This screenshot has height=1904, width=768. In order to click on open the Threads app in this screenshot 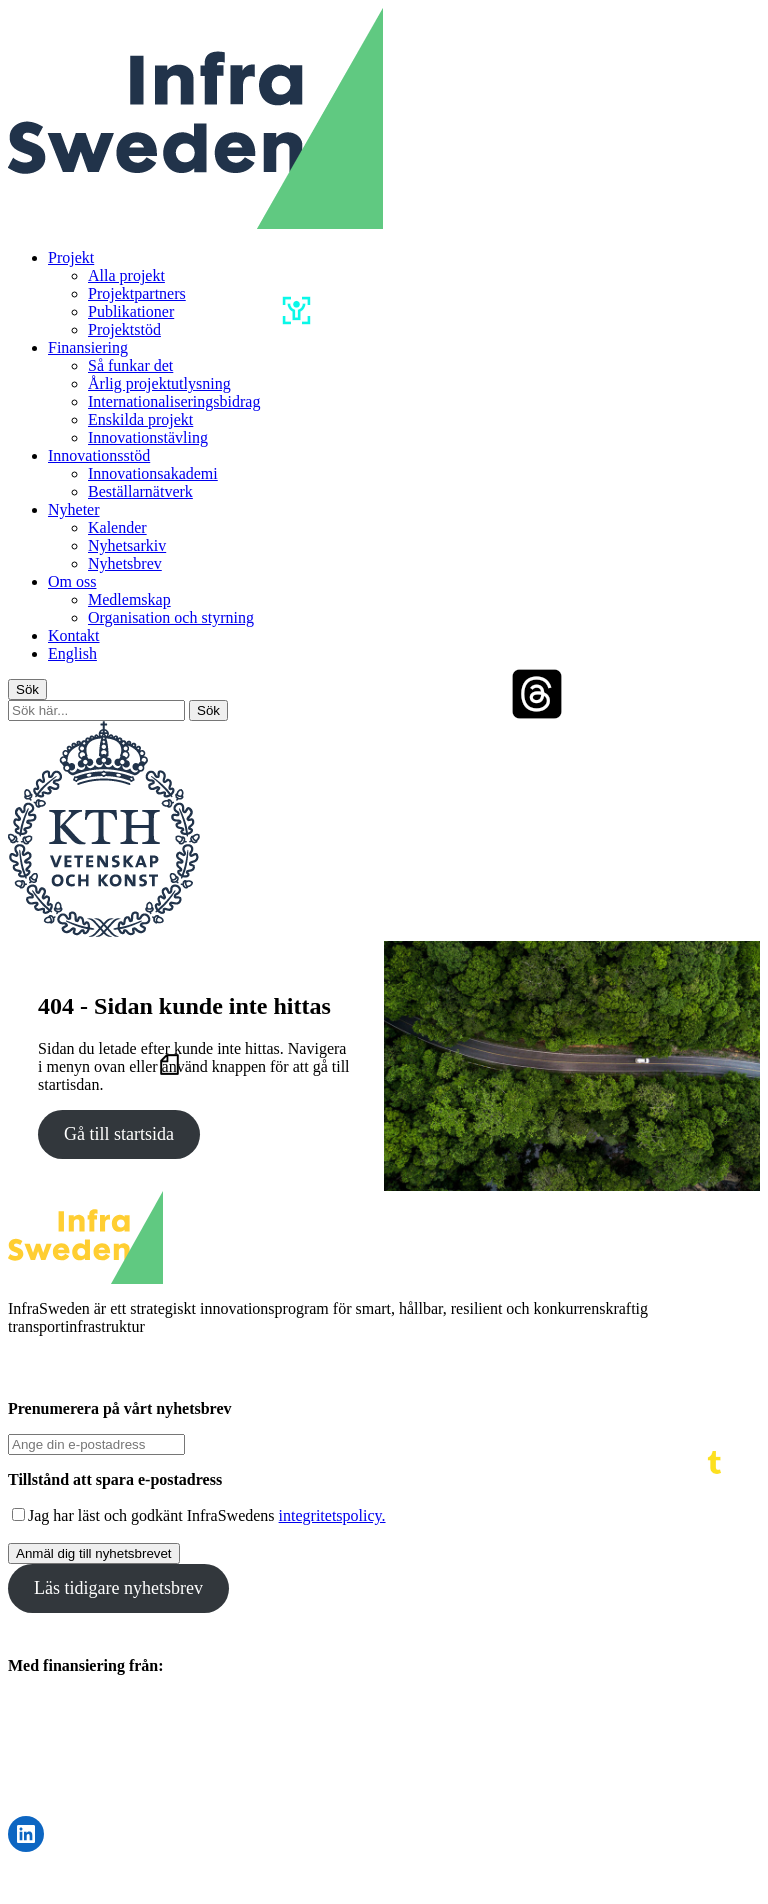, I will do `click(537, 694)`.